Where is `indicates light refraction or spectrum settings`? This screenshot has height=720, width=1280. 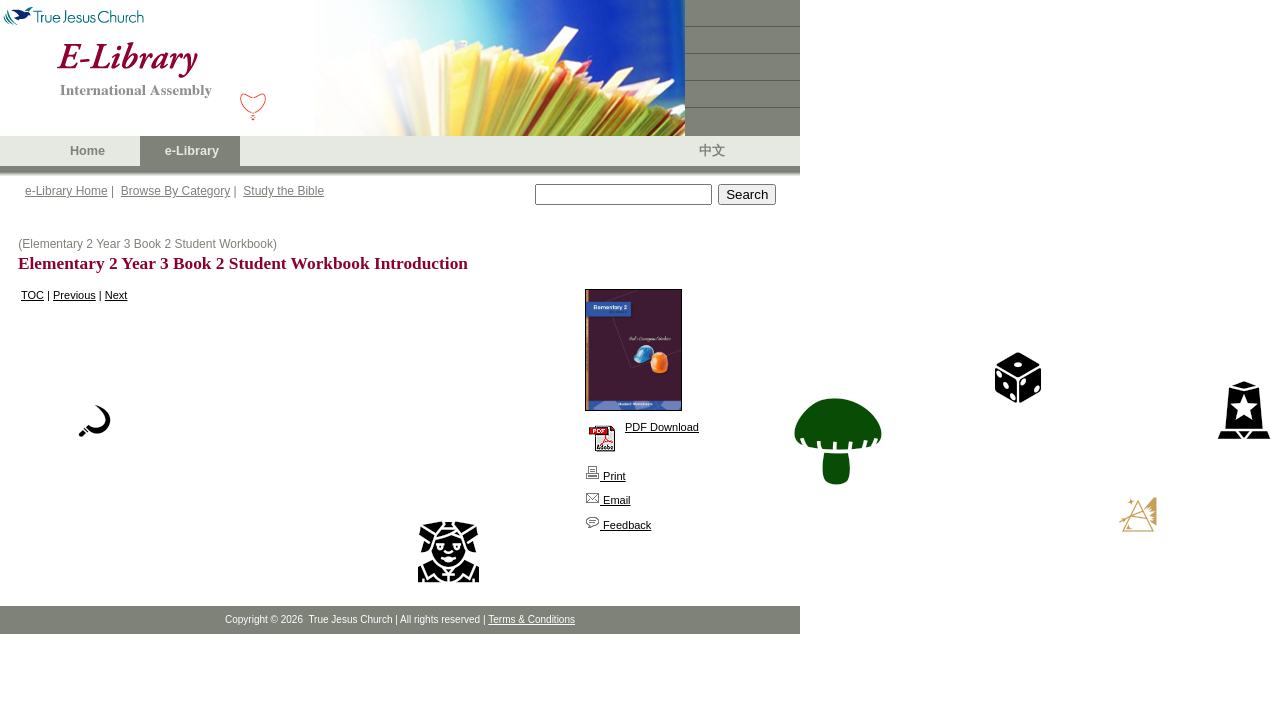 indicates light refraction or spectrum settings is located at coordinates (1138, 516).